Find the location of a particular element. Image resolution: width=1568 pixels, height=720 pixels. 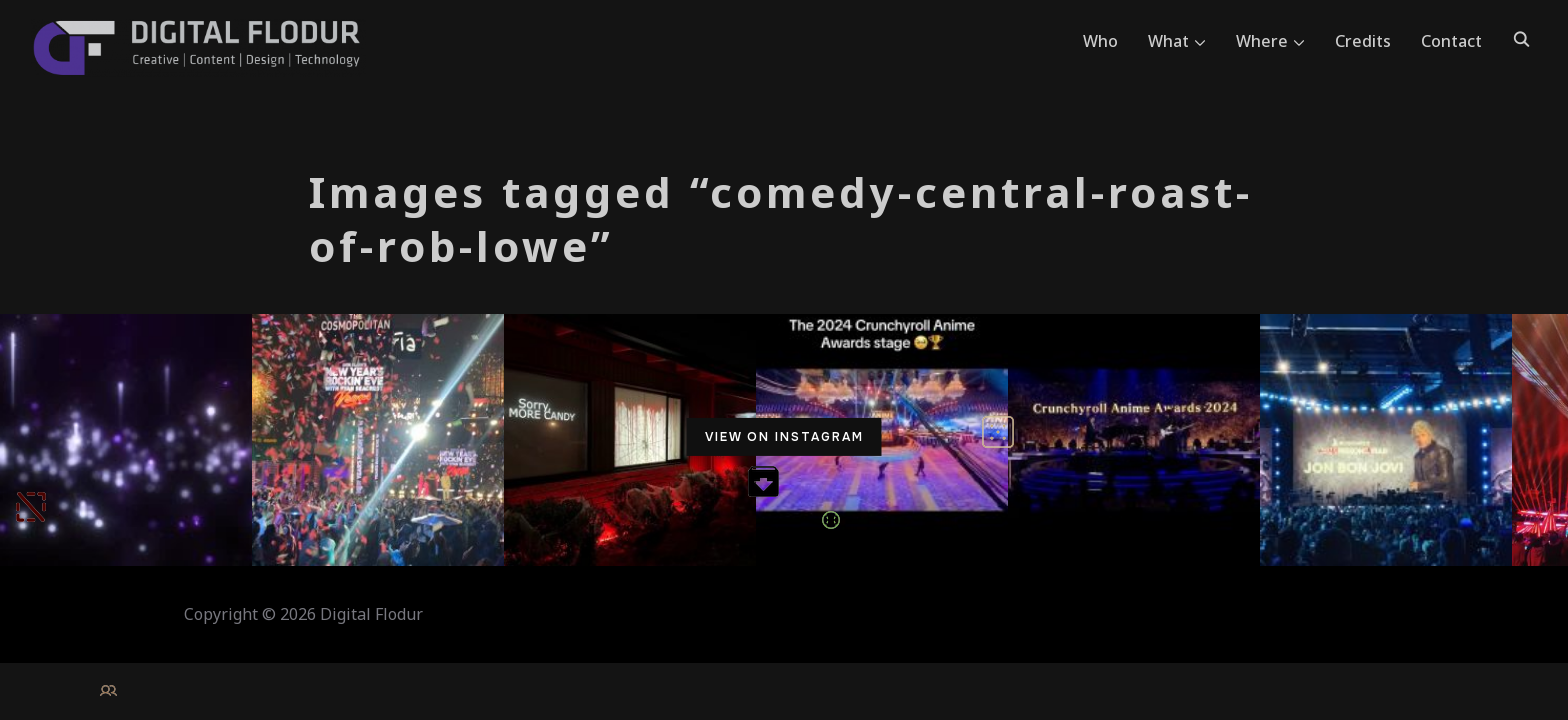

randomize or shuffle content is located at coordinates (998, 432).